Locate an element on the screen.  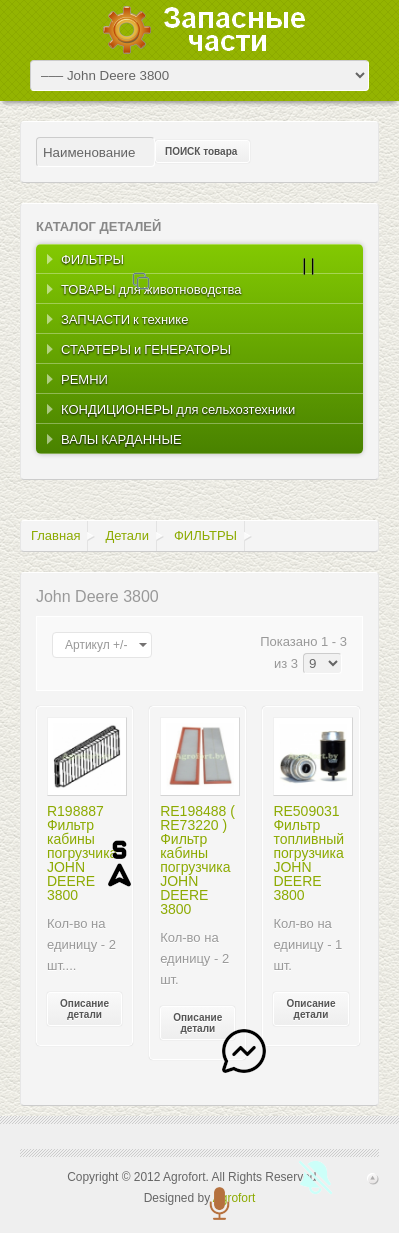
pause media playback is located at coordinates (308, 266).